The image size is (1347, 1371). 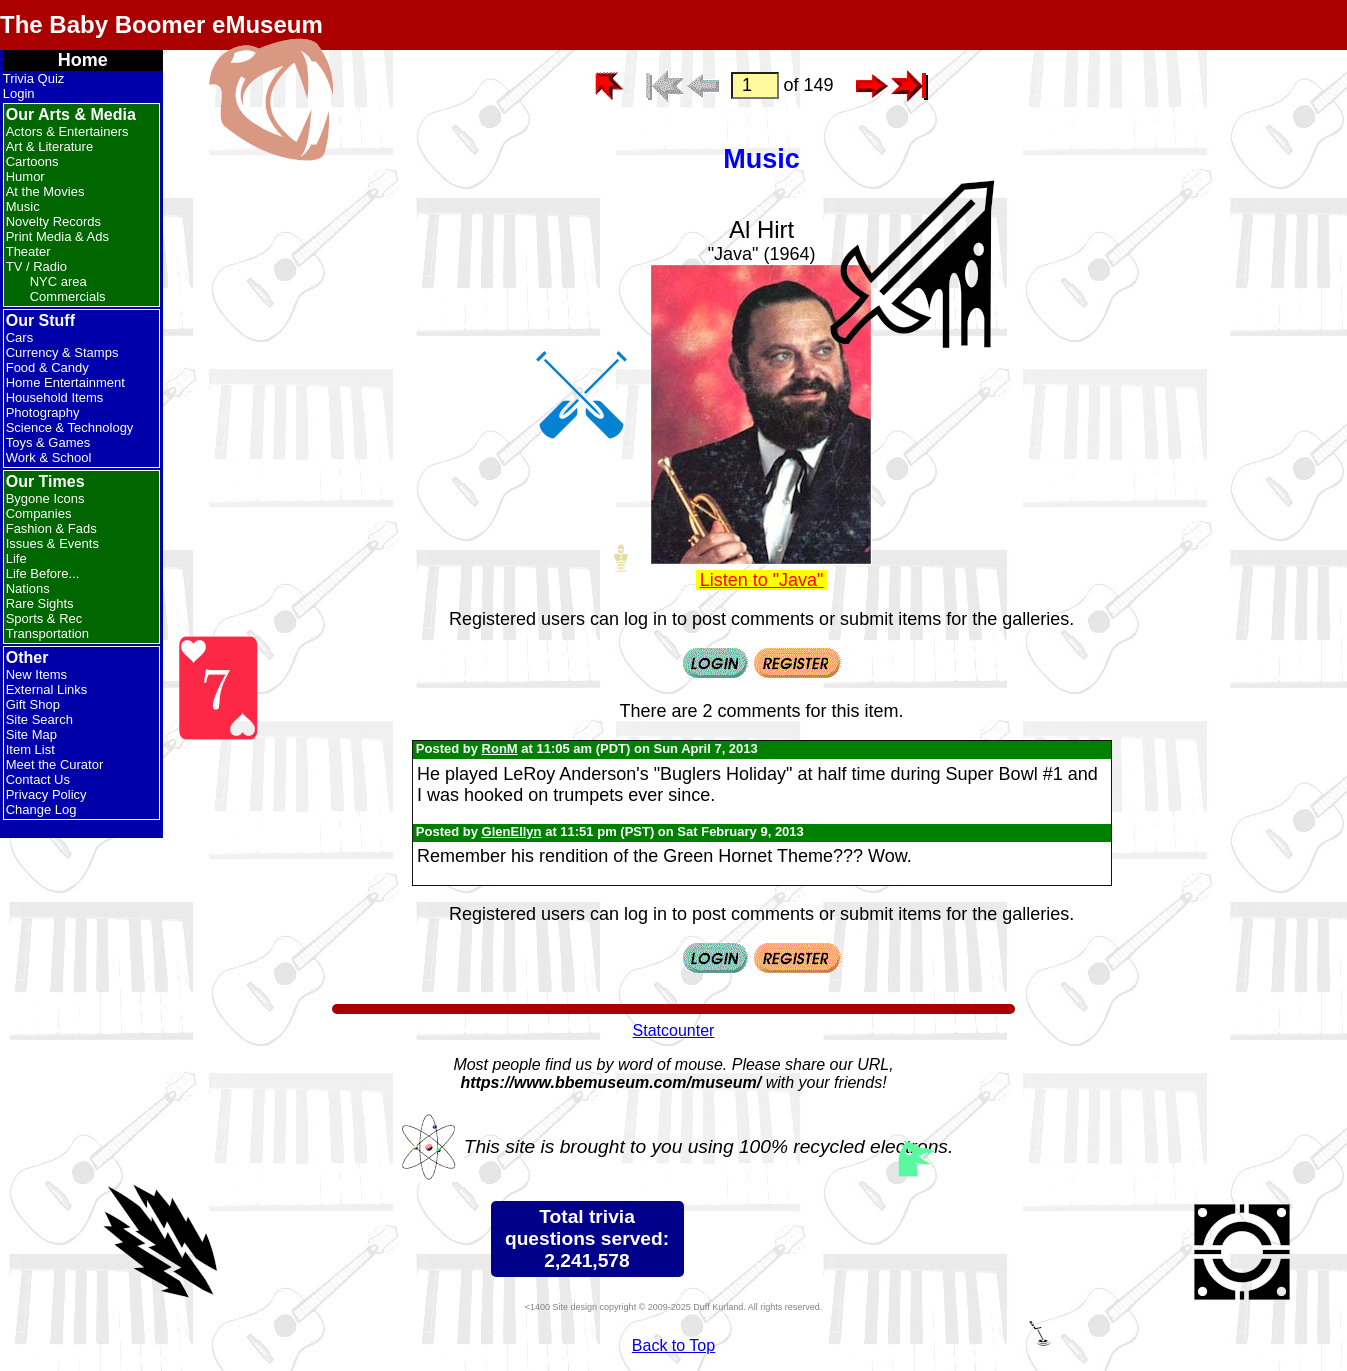 I want to click on access water sports or kayaking activities, so click(x=581, y=396).